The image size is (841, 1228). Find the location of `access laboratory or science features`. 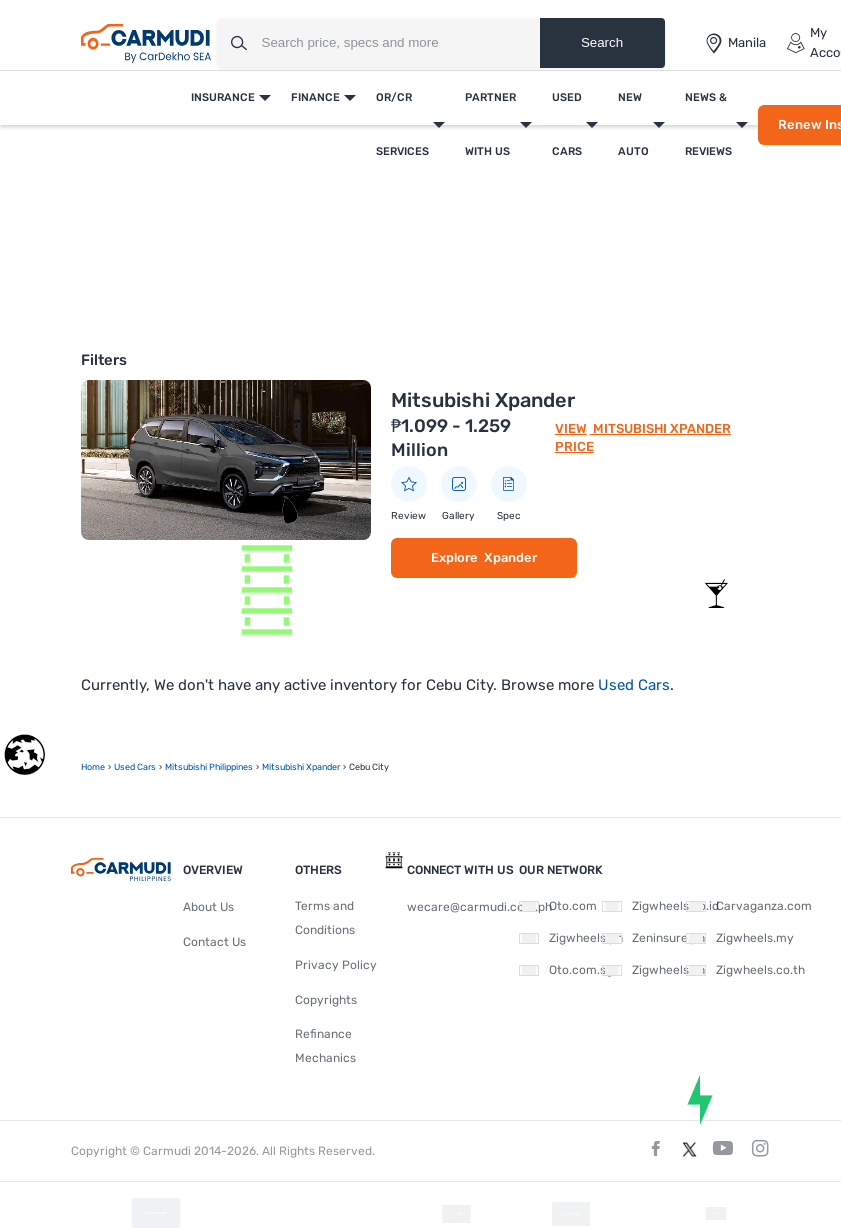

access laboratory or science features is located at coordinates (394, 860).